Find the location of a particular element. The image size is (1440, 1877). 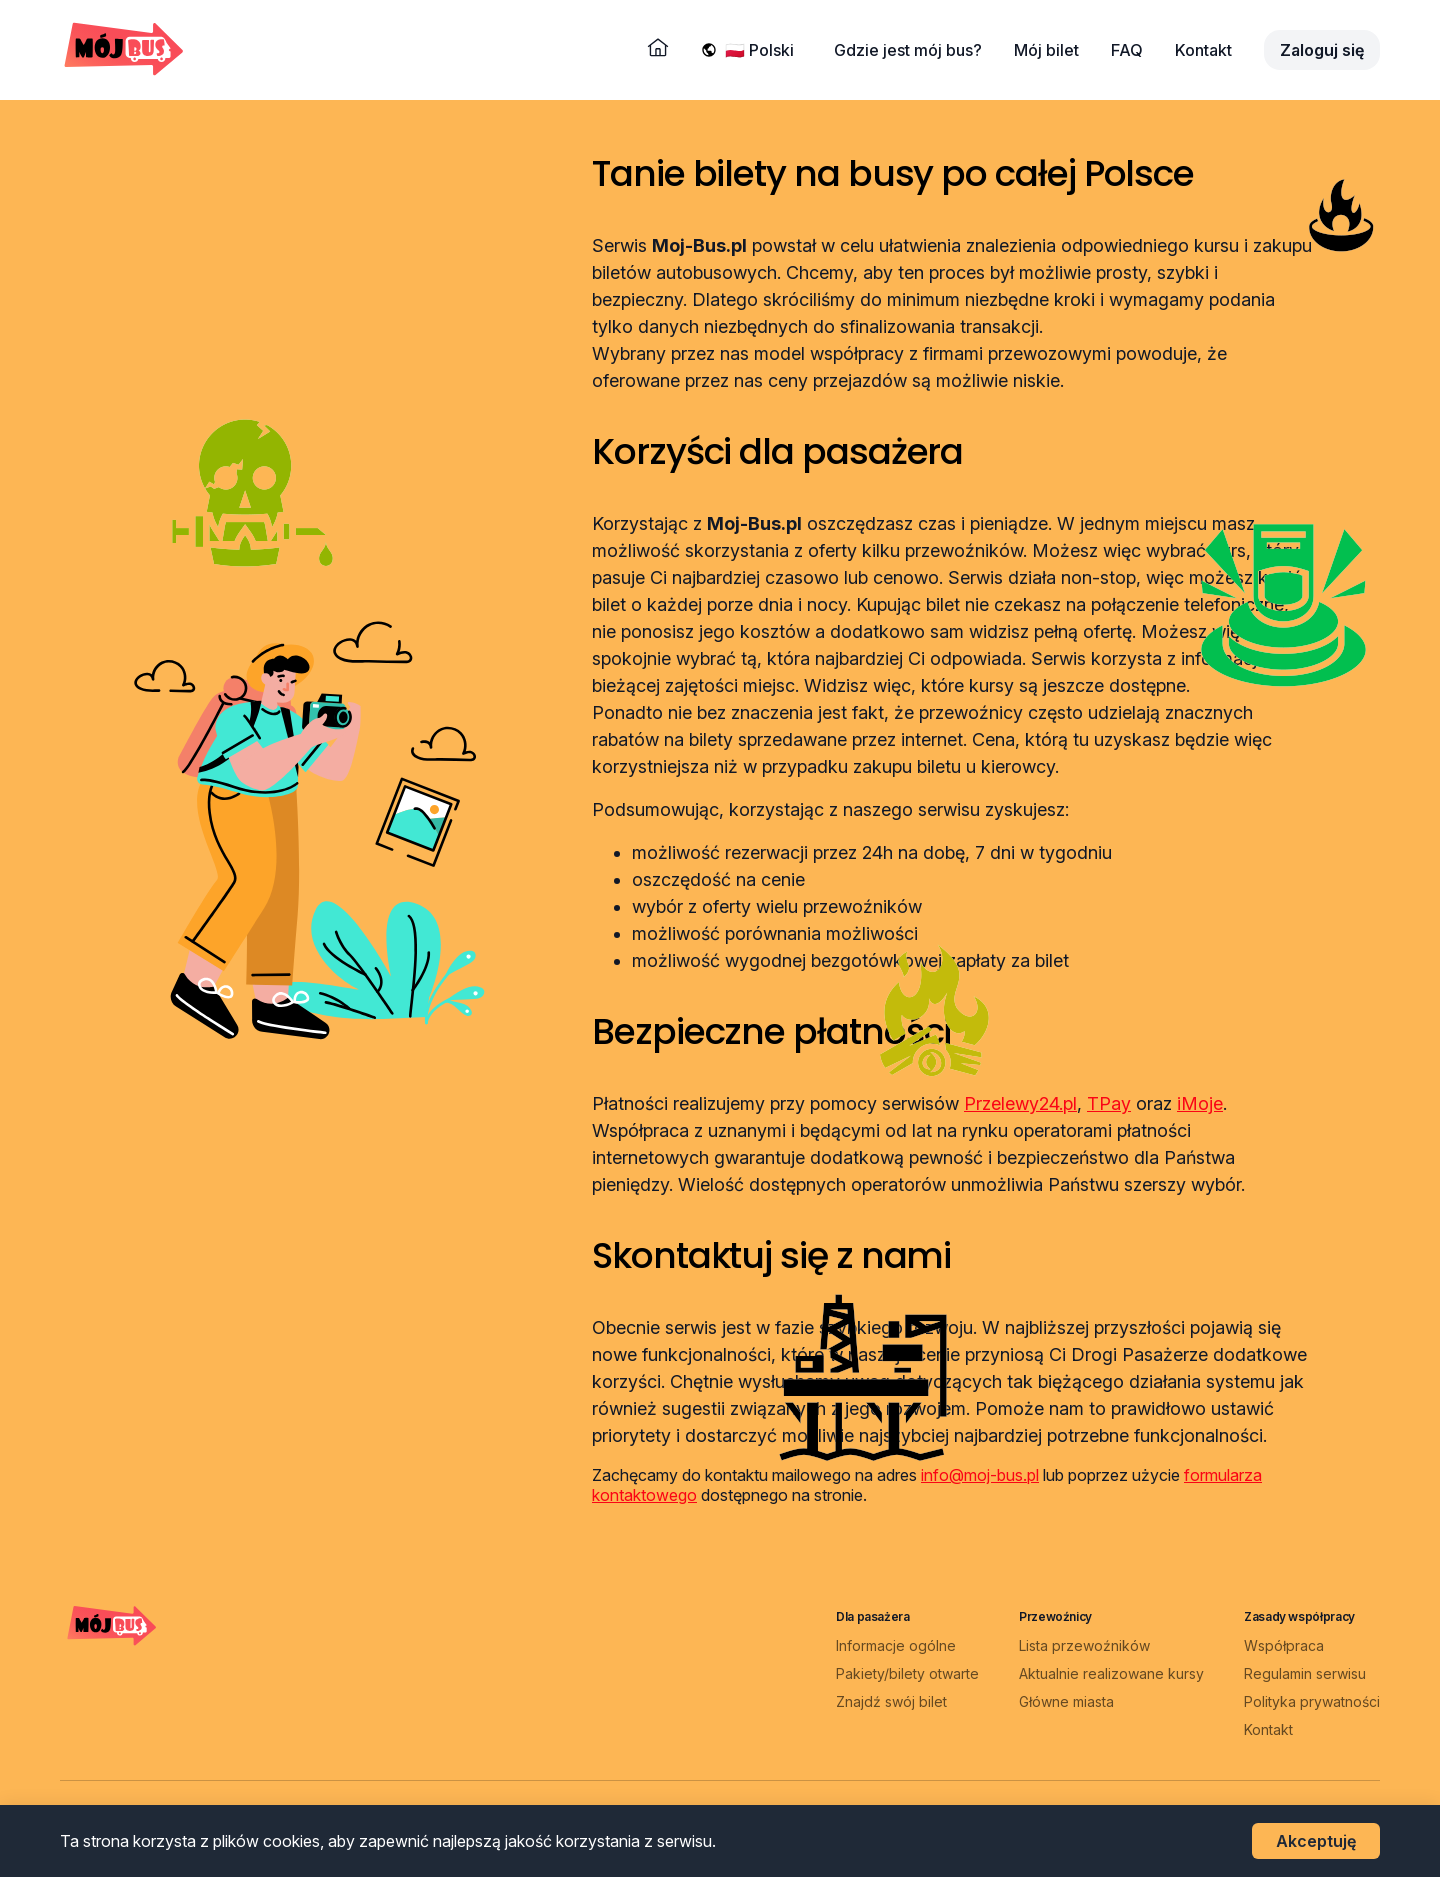

access camping or outdoor activity features is located at coordinates (930, 1009).